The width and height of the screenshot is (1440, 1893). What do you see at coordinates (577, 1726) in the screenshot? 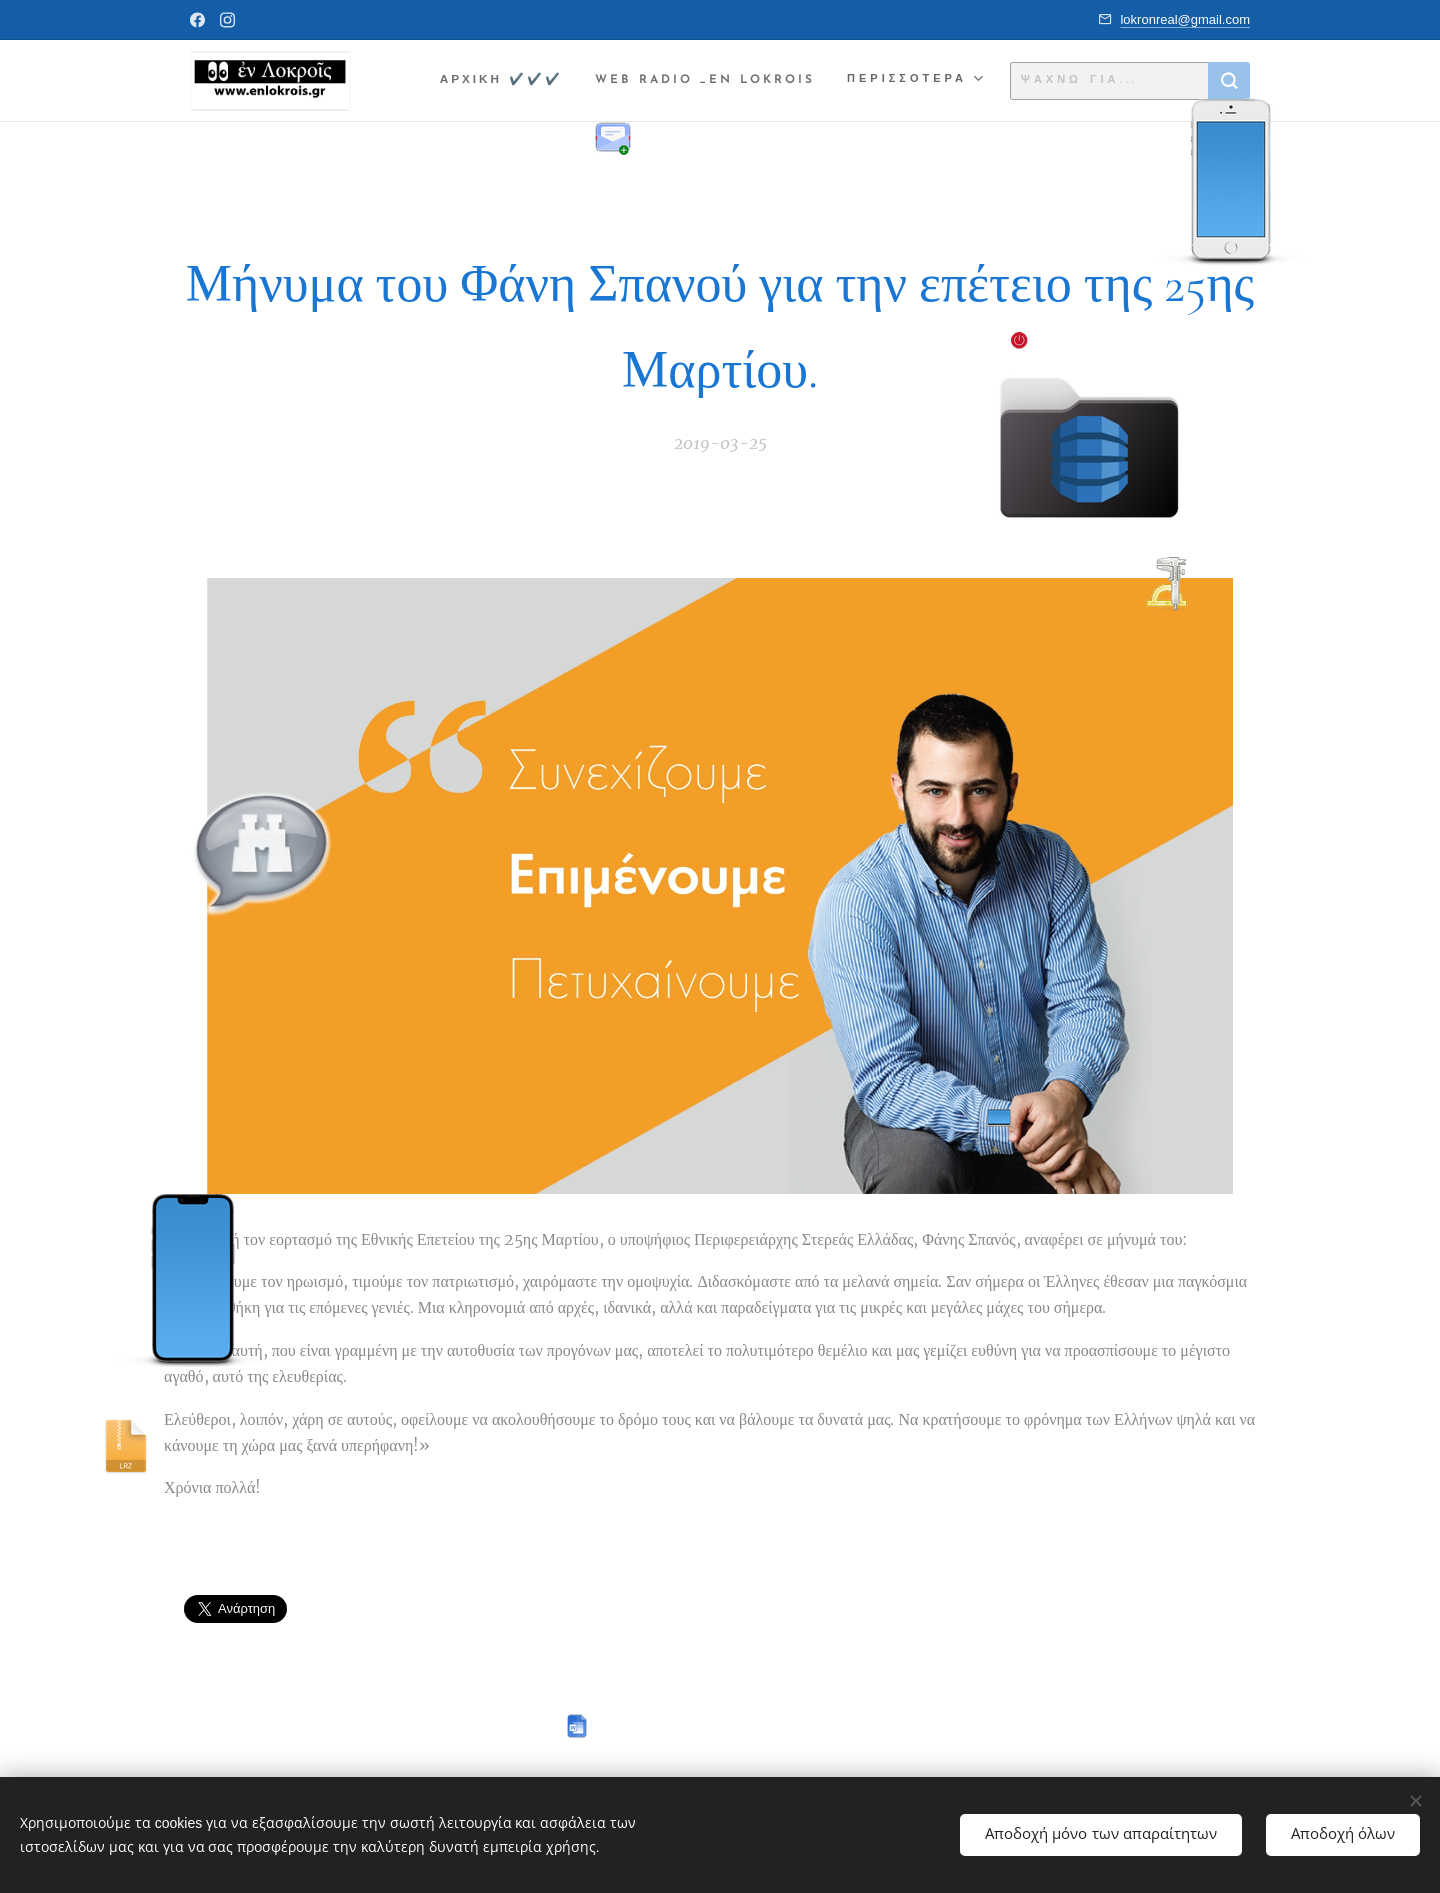
I see `a microsoft word document file` at bounding box center [577, 1726].